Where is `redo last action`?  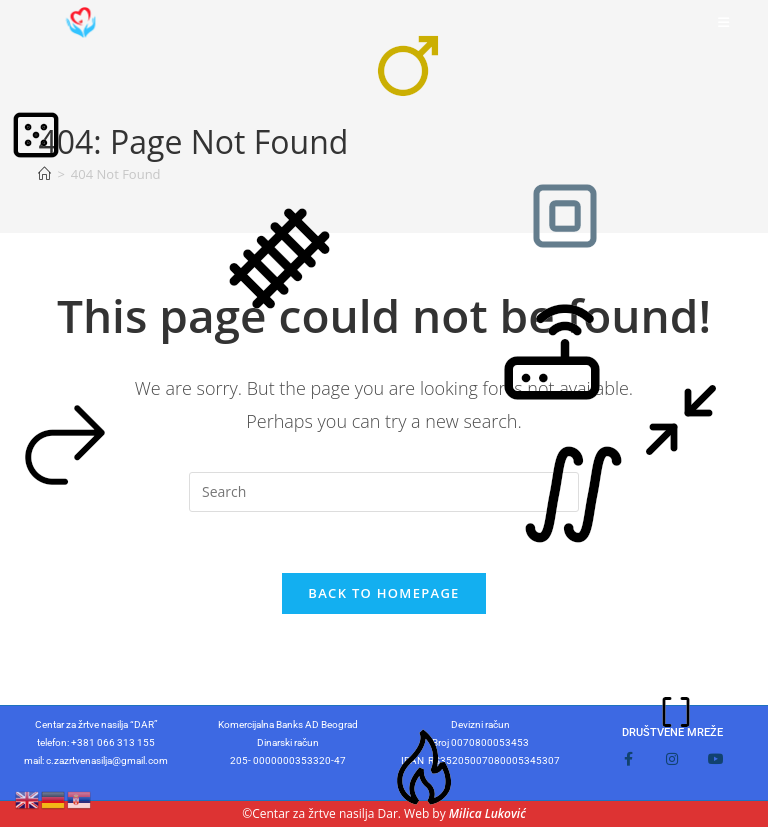
redo last action is located at coordinates (65, 445).